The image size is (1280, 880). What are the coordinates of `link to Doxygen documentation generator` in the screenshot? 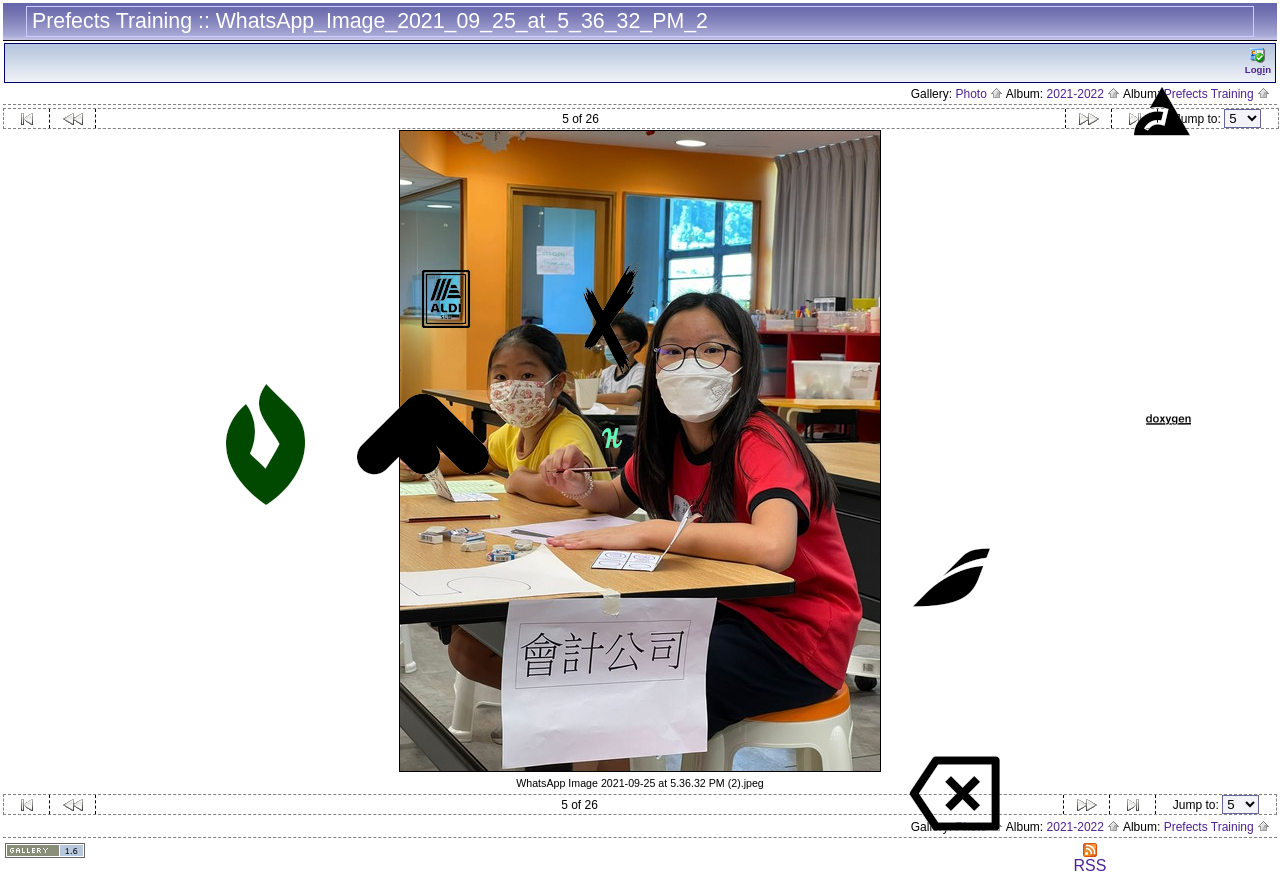 It's located at (1168, 419).